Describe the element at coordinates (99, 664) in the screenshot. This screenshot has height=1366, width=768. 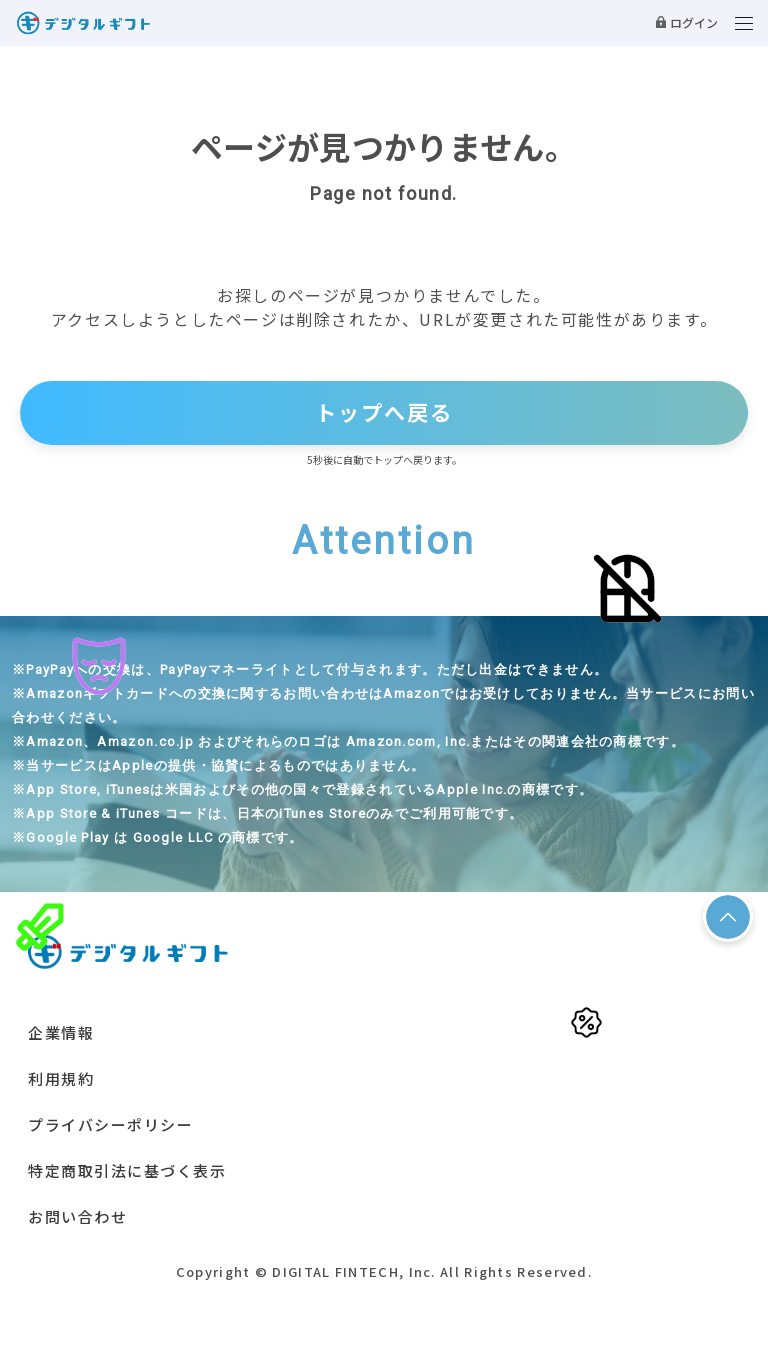
I see `indicates sad or negative mood/emotion` at that location.